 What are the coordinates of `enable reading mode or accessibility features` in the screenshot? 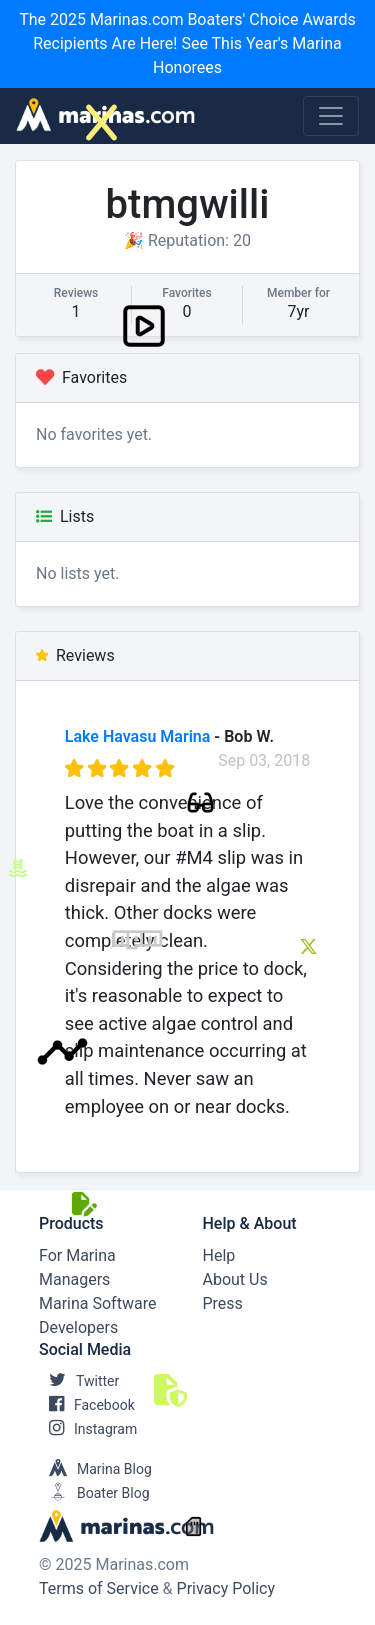 It's located at (200, 802).